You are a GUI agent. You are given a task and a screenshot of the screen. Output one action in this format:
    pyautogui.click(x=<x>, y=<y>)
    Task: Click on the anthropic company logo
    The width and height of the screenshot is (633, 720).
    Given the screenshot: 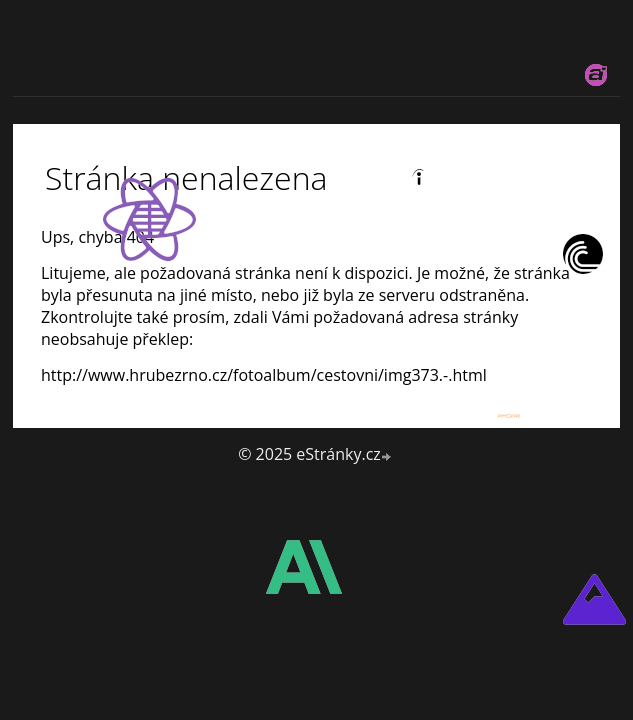 What is the action you would take?
    pyautogui.click(x=304, y=567)
    